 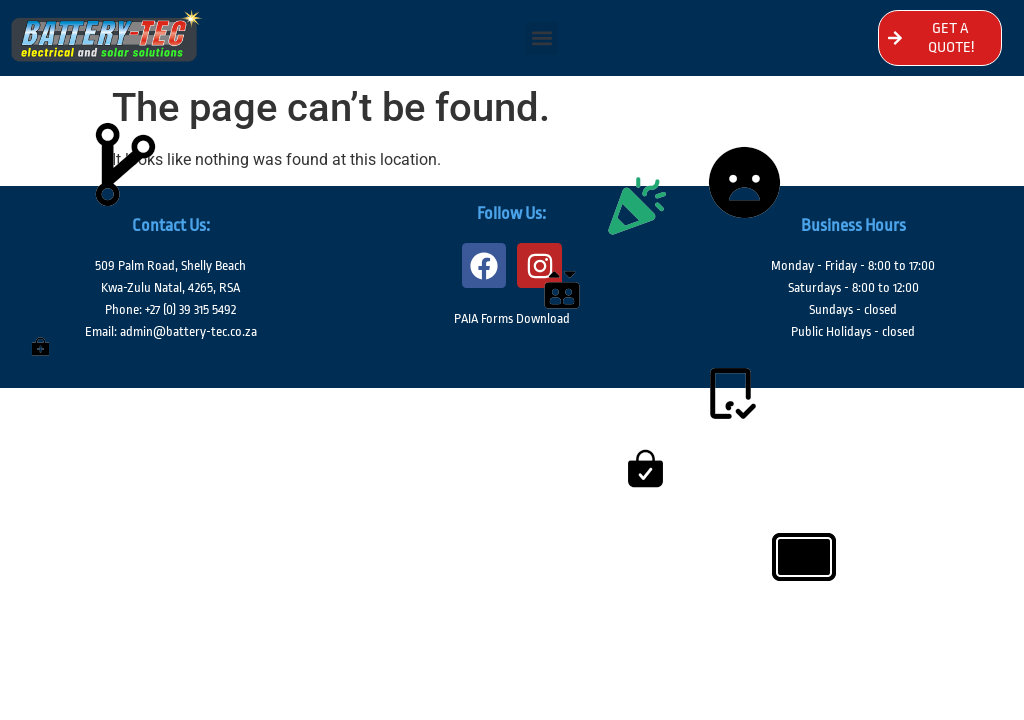 I want to click on switch to landscape orientation, so click(x=804, y=557).